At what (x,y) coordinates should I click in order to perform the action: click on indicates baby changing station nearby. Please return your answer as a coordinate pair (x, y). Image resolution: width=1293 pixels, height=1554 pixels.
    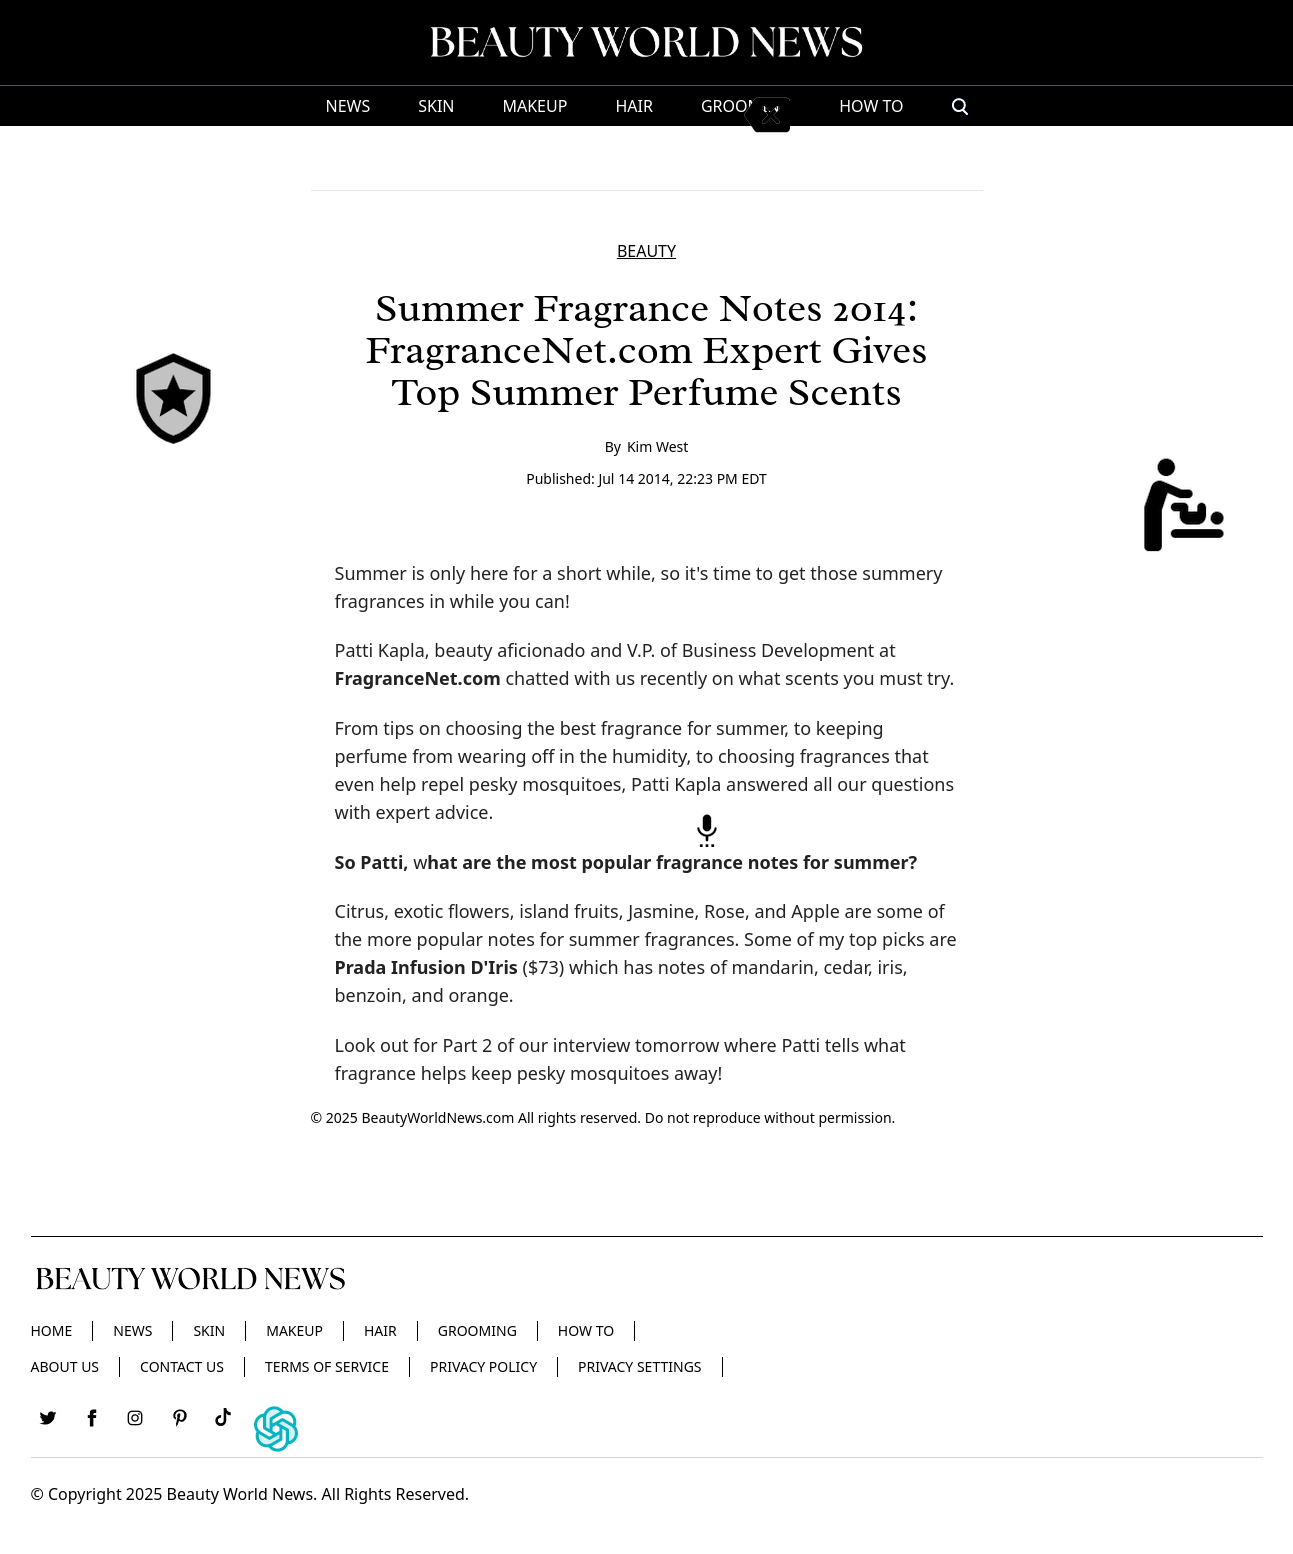
    Looking at the image, I should click on (1184, 507).